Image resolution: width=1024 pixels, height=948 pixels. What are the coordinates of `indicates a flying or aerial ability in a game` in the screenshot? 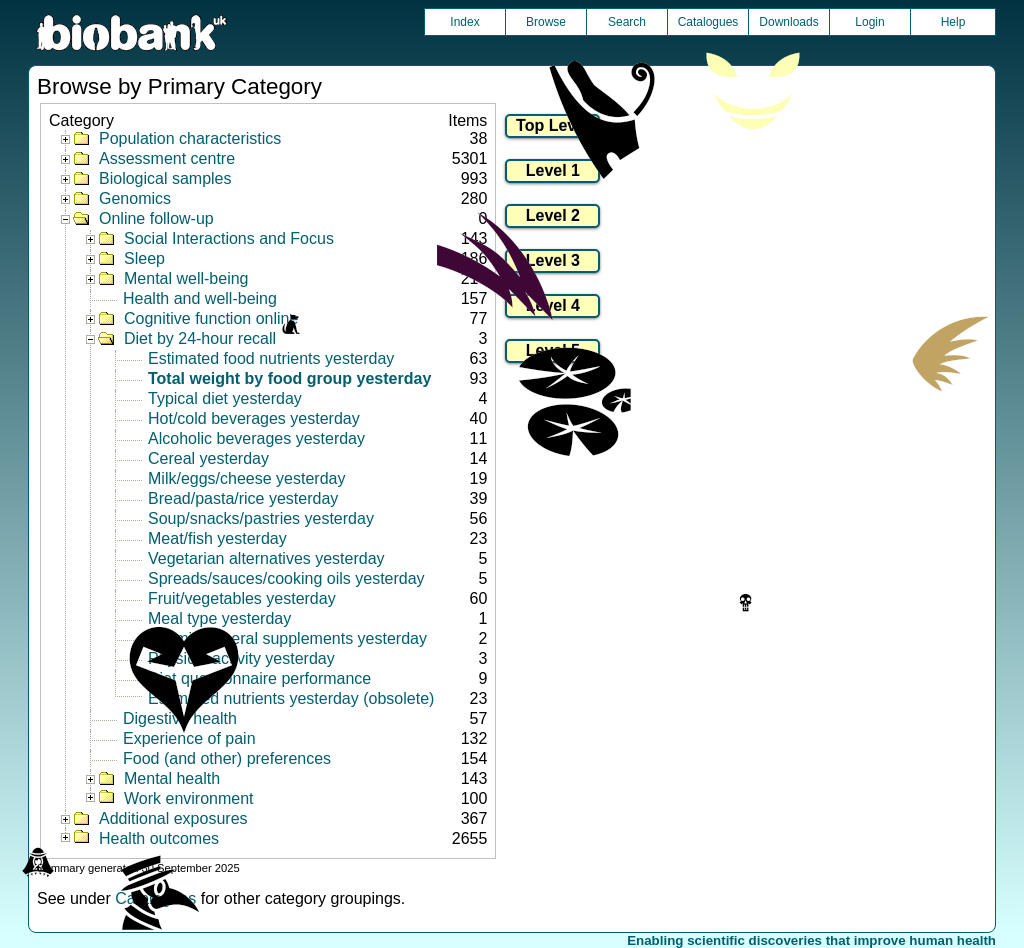 It's located at (951, 353).